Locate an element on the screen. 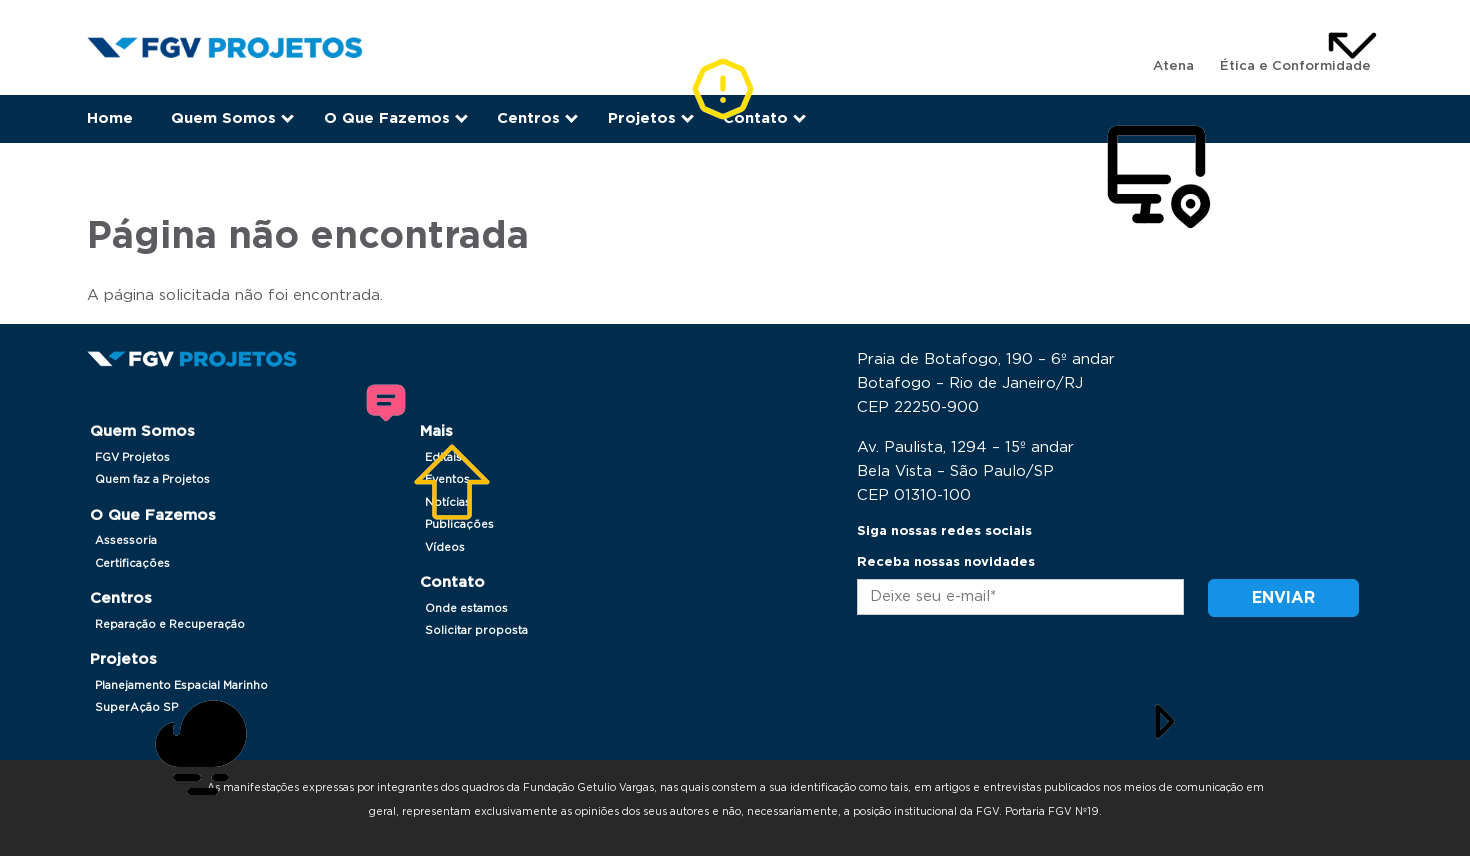  go back or return to previous step is located at coordinates (1352, 44).